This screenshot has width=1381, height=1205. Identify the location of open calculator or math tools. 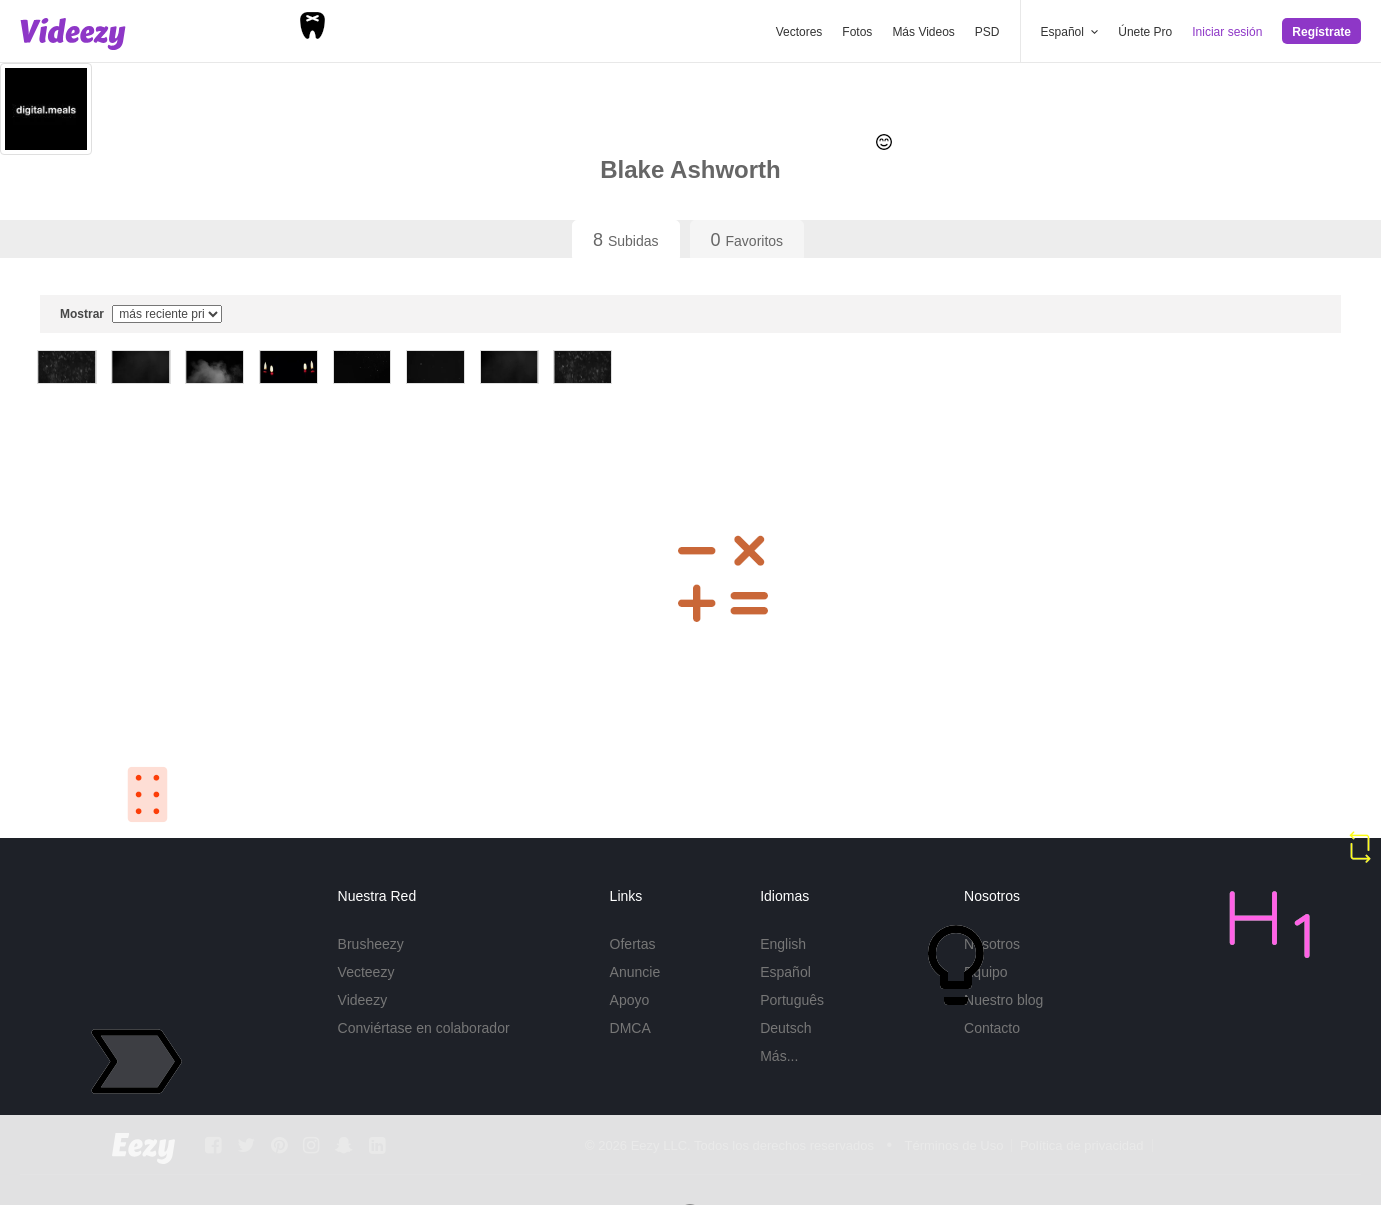
(723, 577).